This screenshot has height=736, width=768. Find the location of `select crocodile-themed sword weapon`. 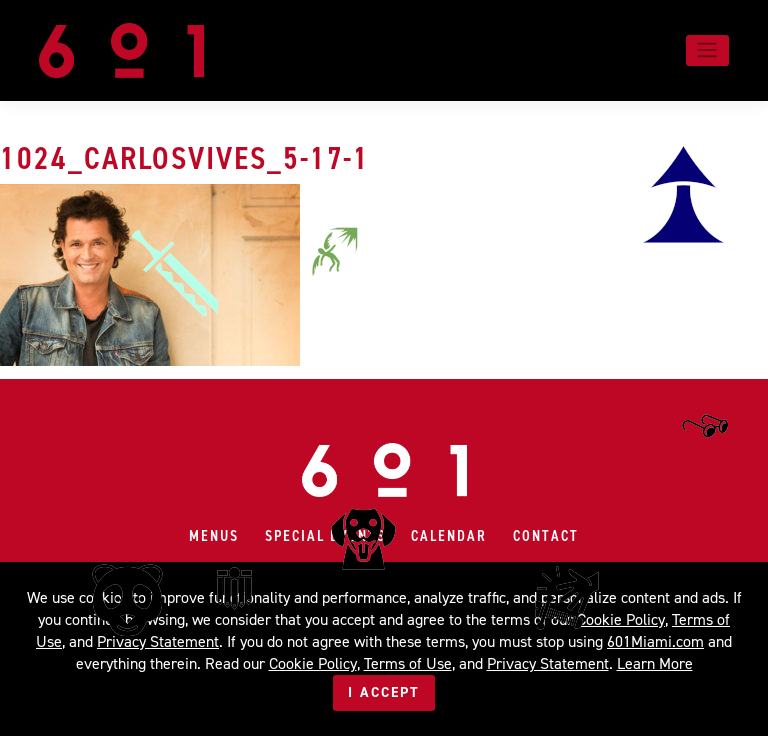

select crocodile-themed sword weapon is located at coordinates (174, 272).